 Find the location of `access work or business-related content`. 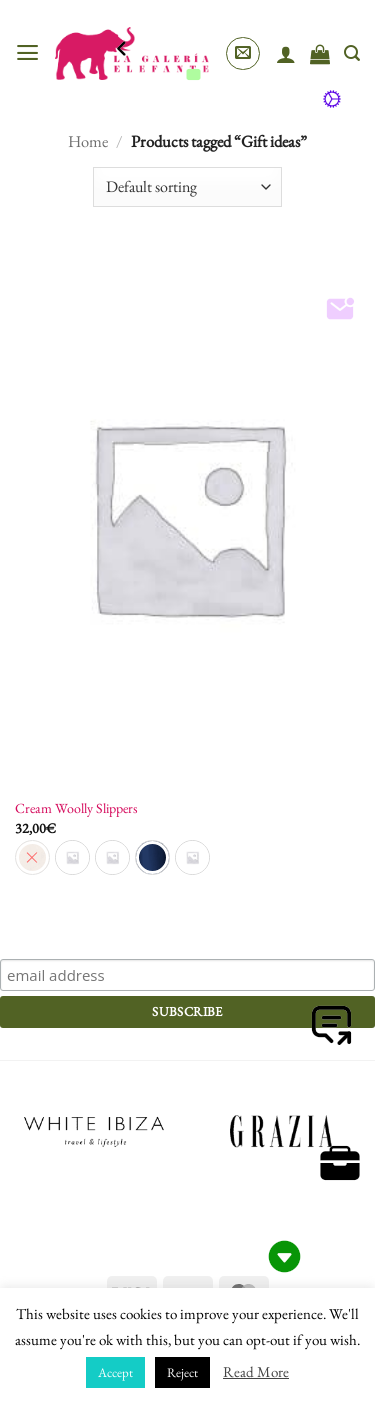

access work or business-related content is located at coordinates (340, 1163).